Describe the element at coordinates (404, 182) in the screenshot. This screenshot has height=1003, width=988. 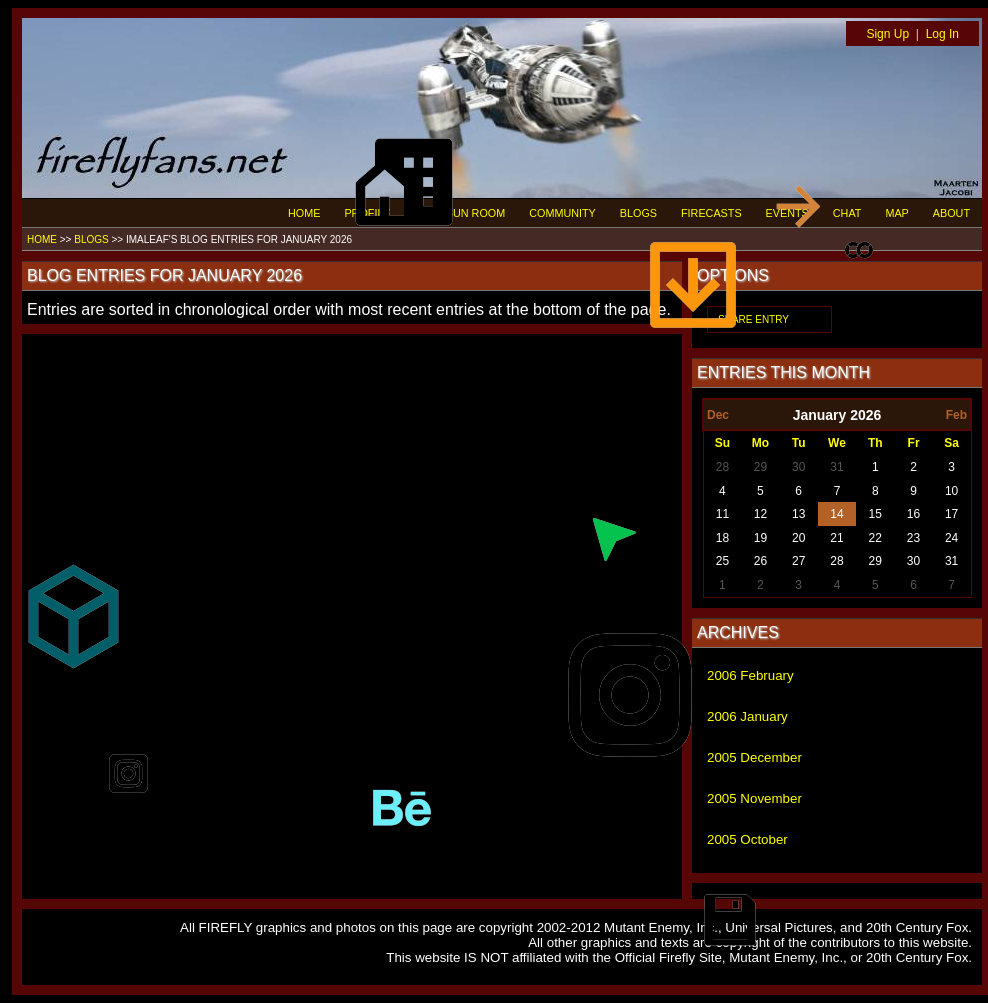
I see `access community features or forums` at that location.